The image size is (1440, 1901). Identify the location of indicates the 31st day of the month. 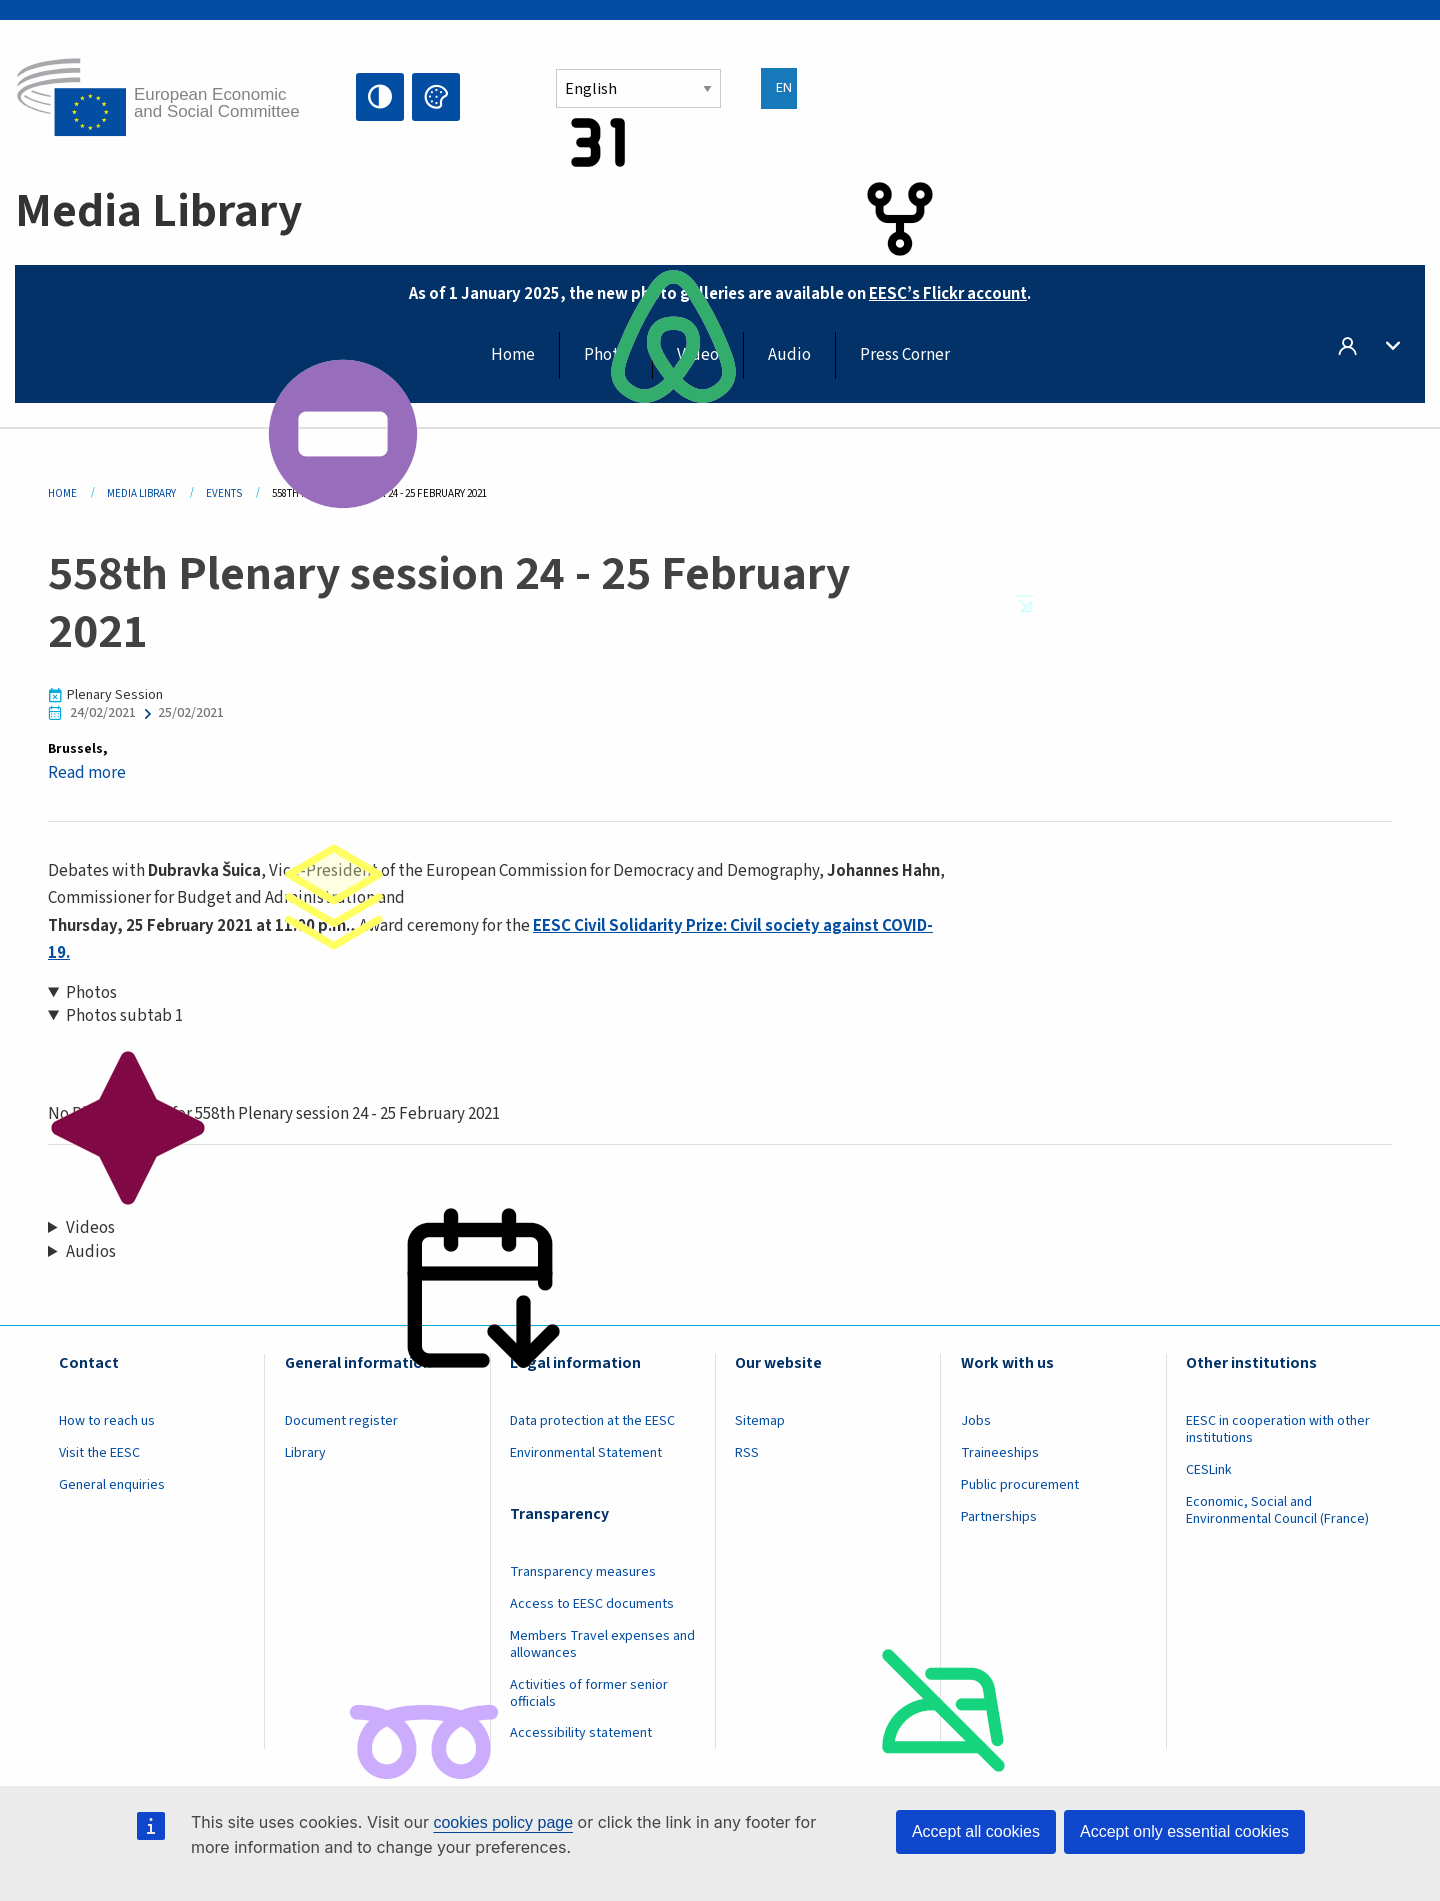
(600, 142).